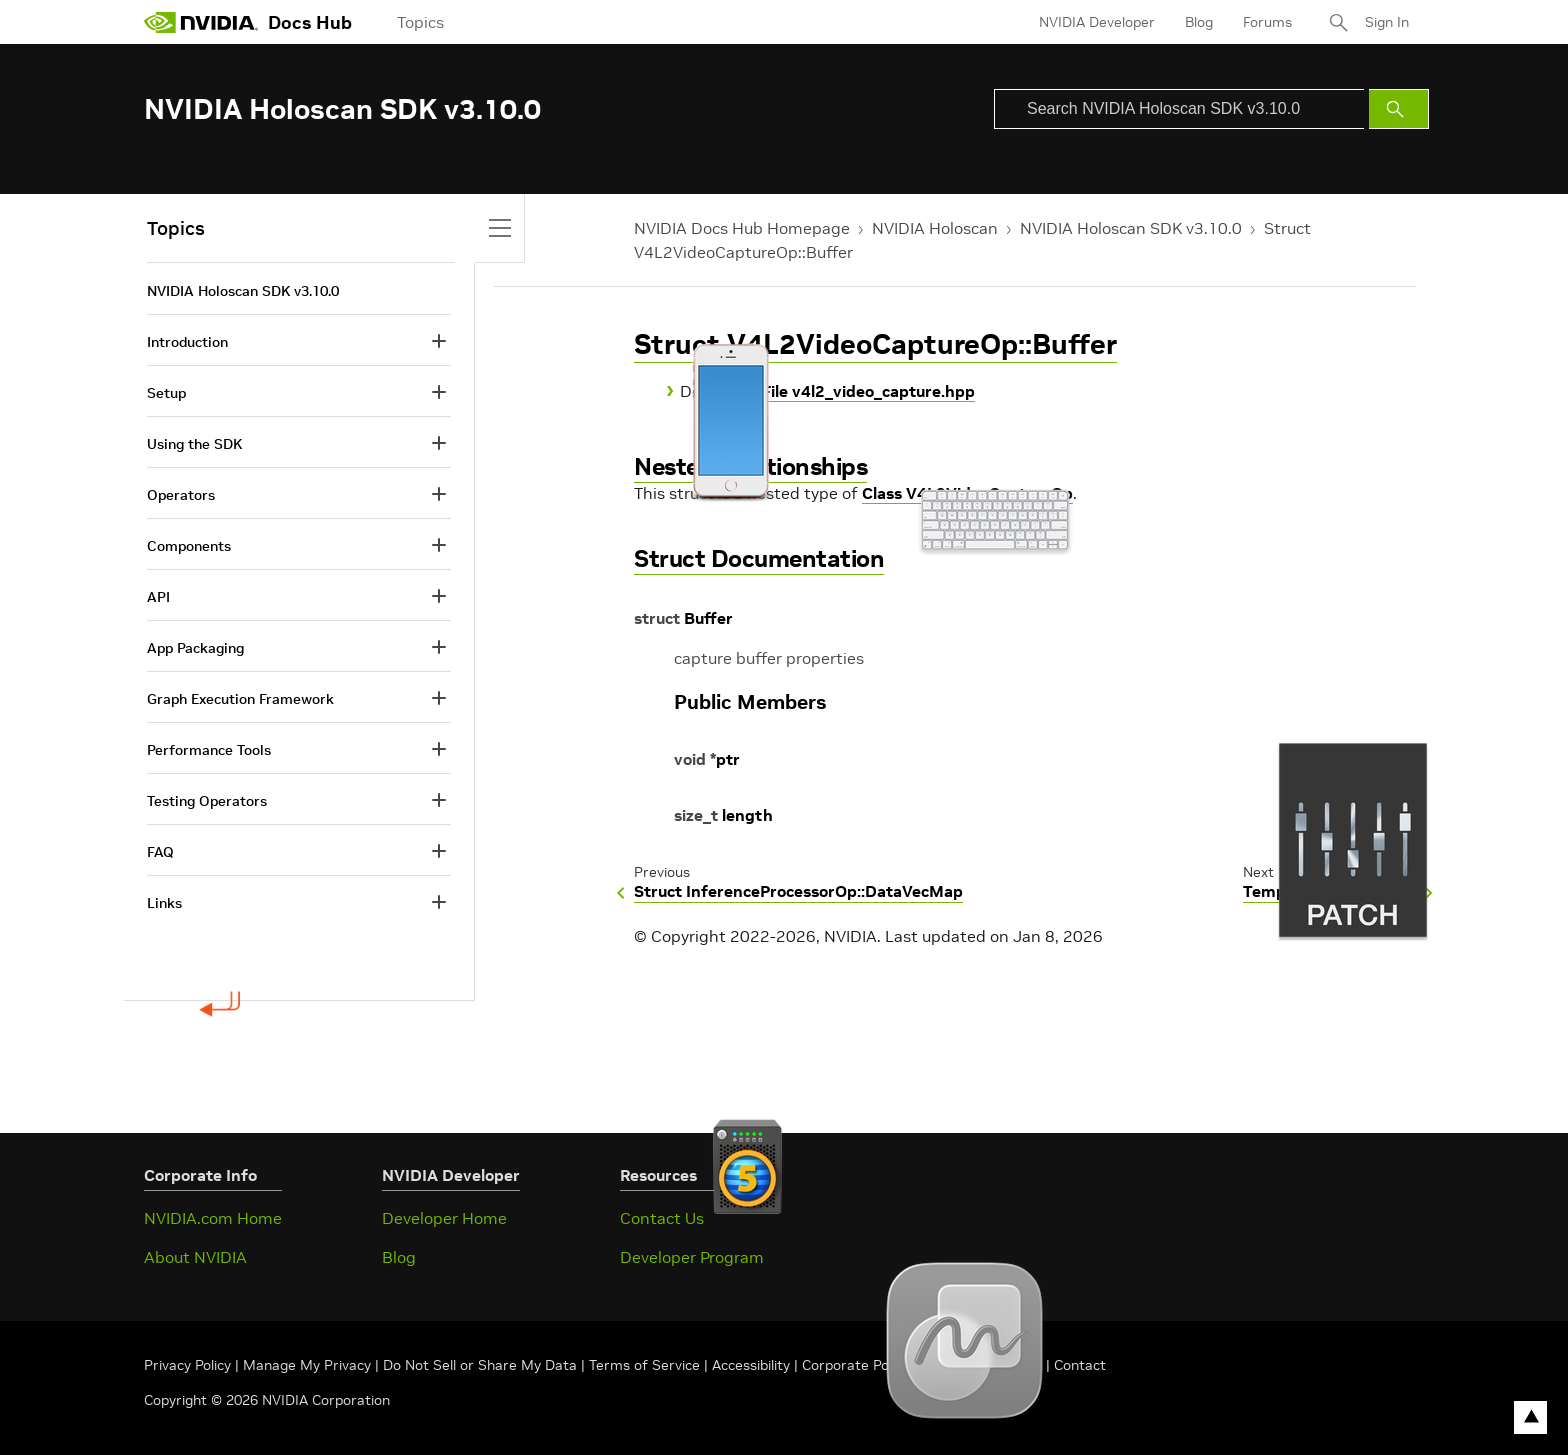 The image size is (1568, 1455). Describe the element at coordinates (995, 520) in the screenshot. I see `connect to a wireless keyboard` at that location.